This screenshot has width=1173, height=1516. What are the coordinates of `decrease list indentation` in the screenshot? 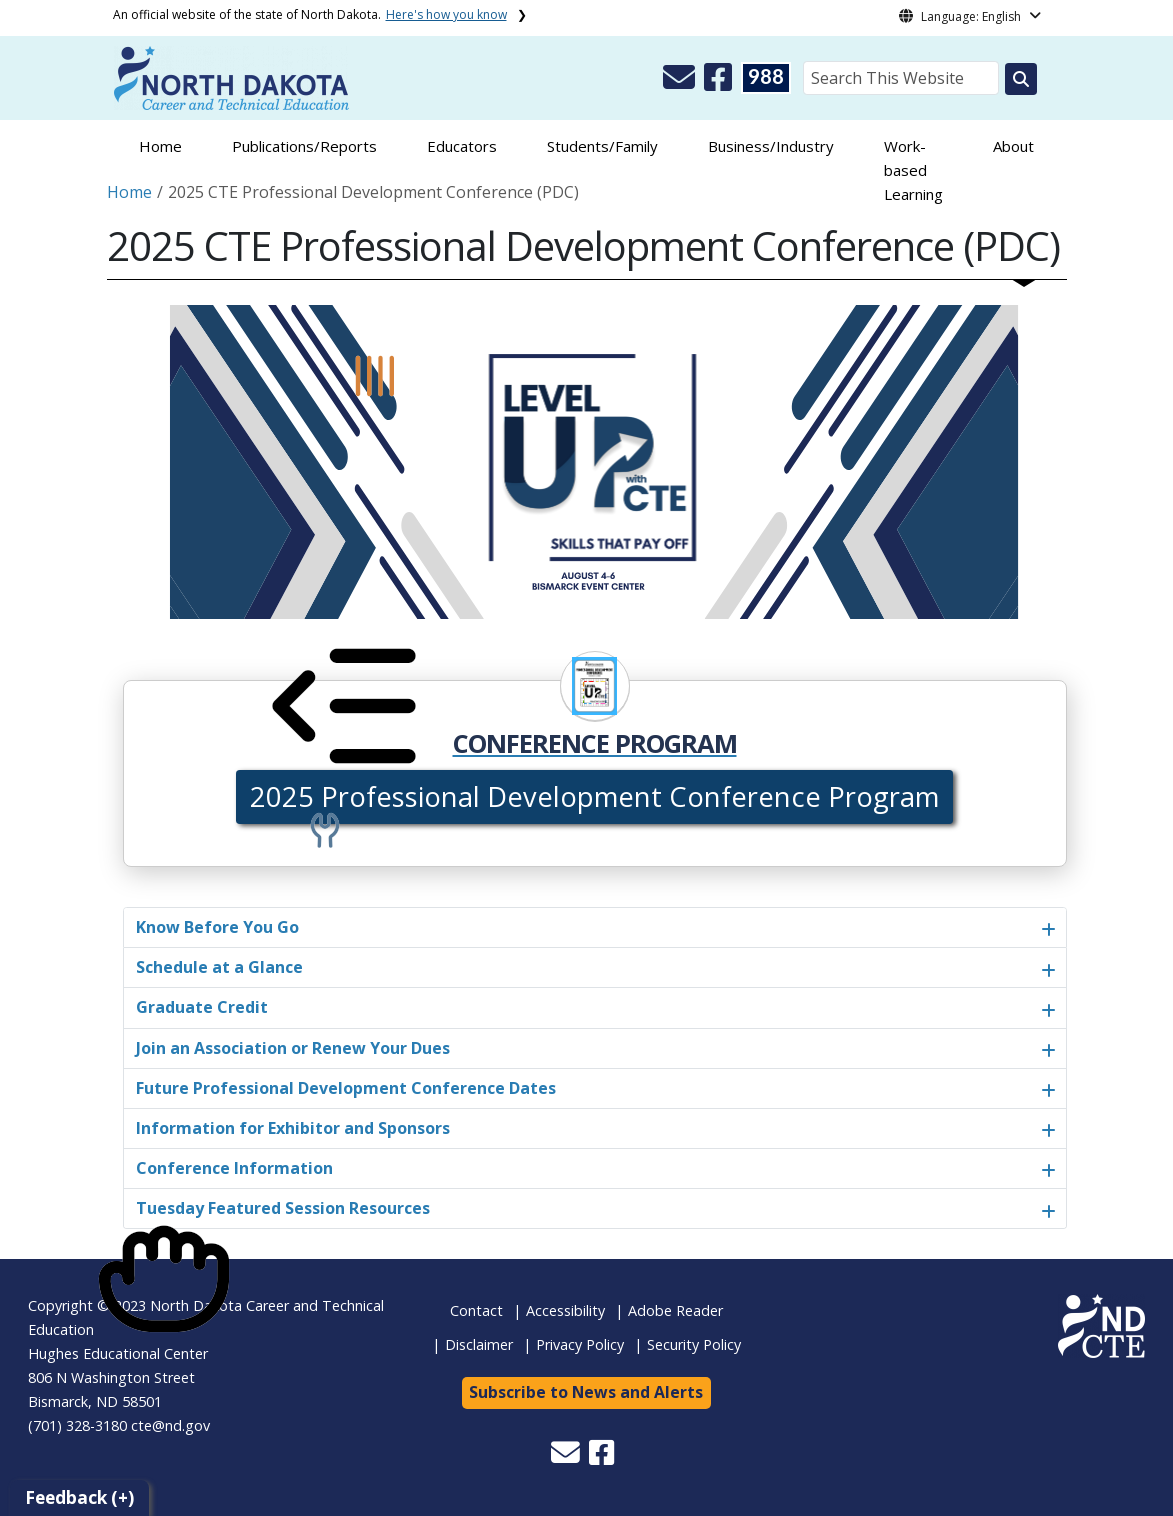 It's located at (344, 706).